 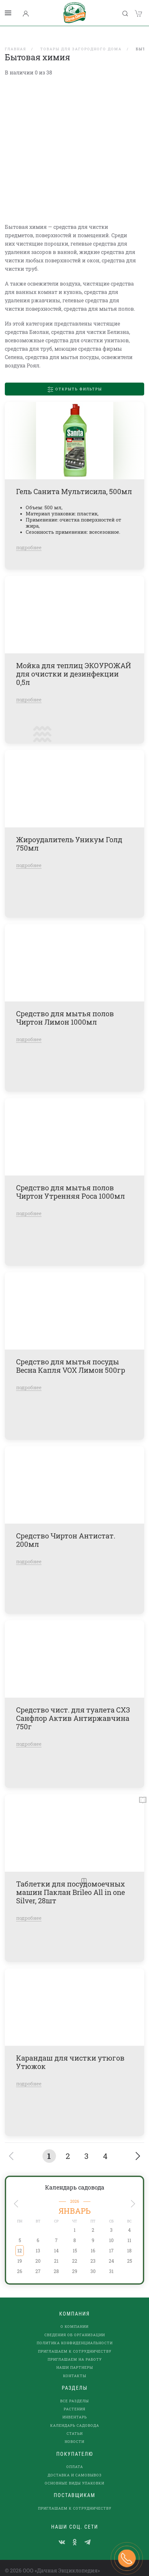 I want to click on switch to dual-page or side-by-side view, so click(x=143, y=1800).